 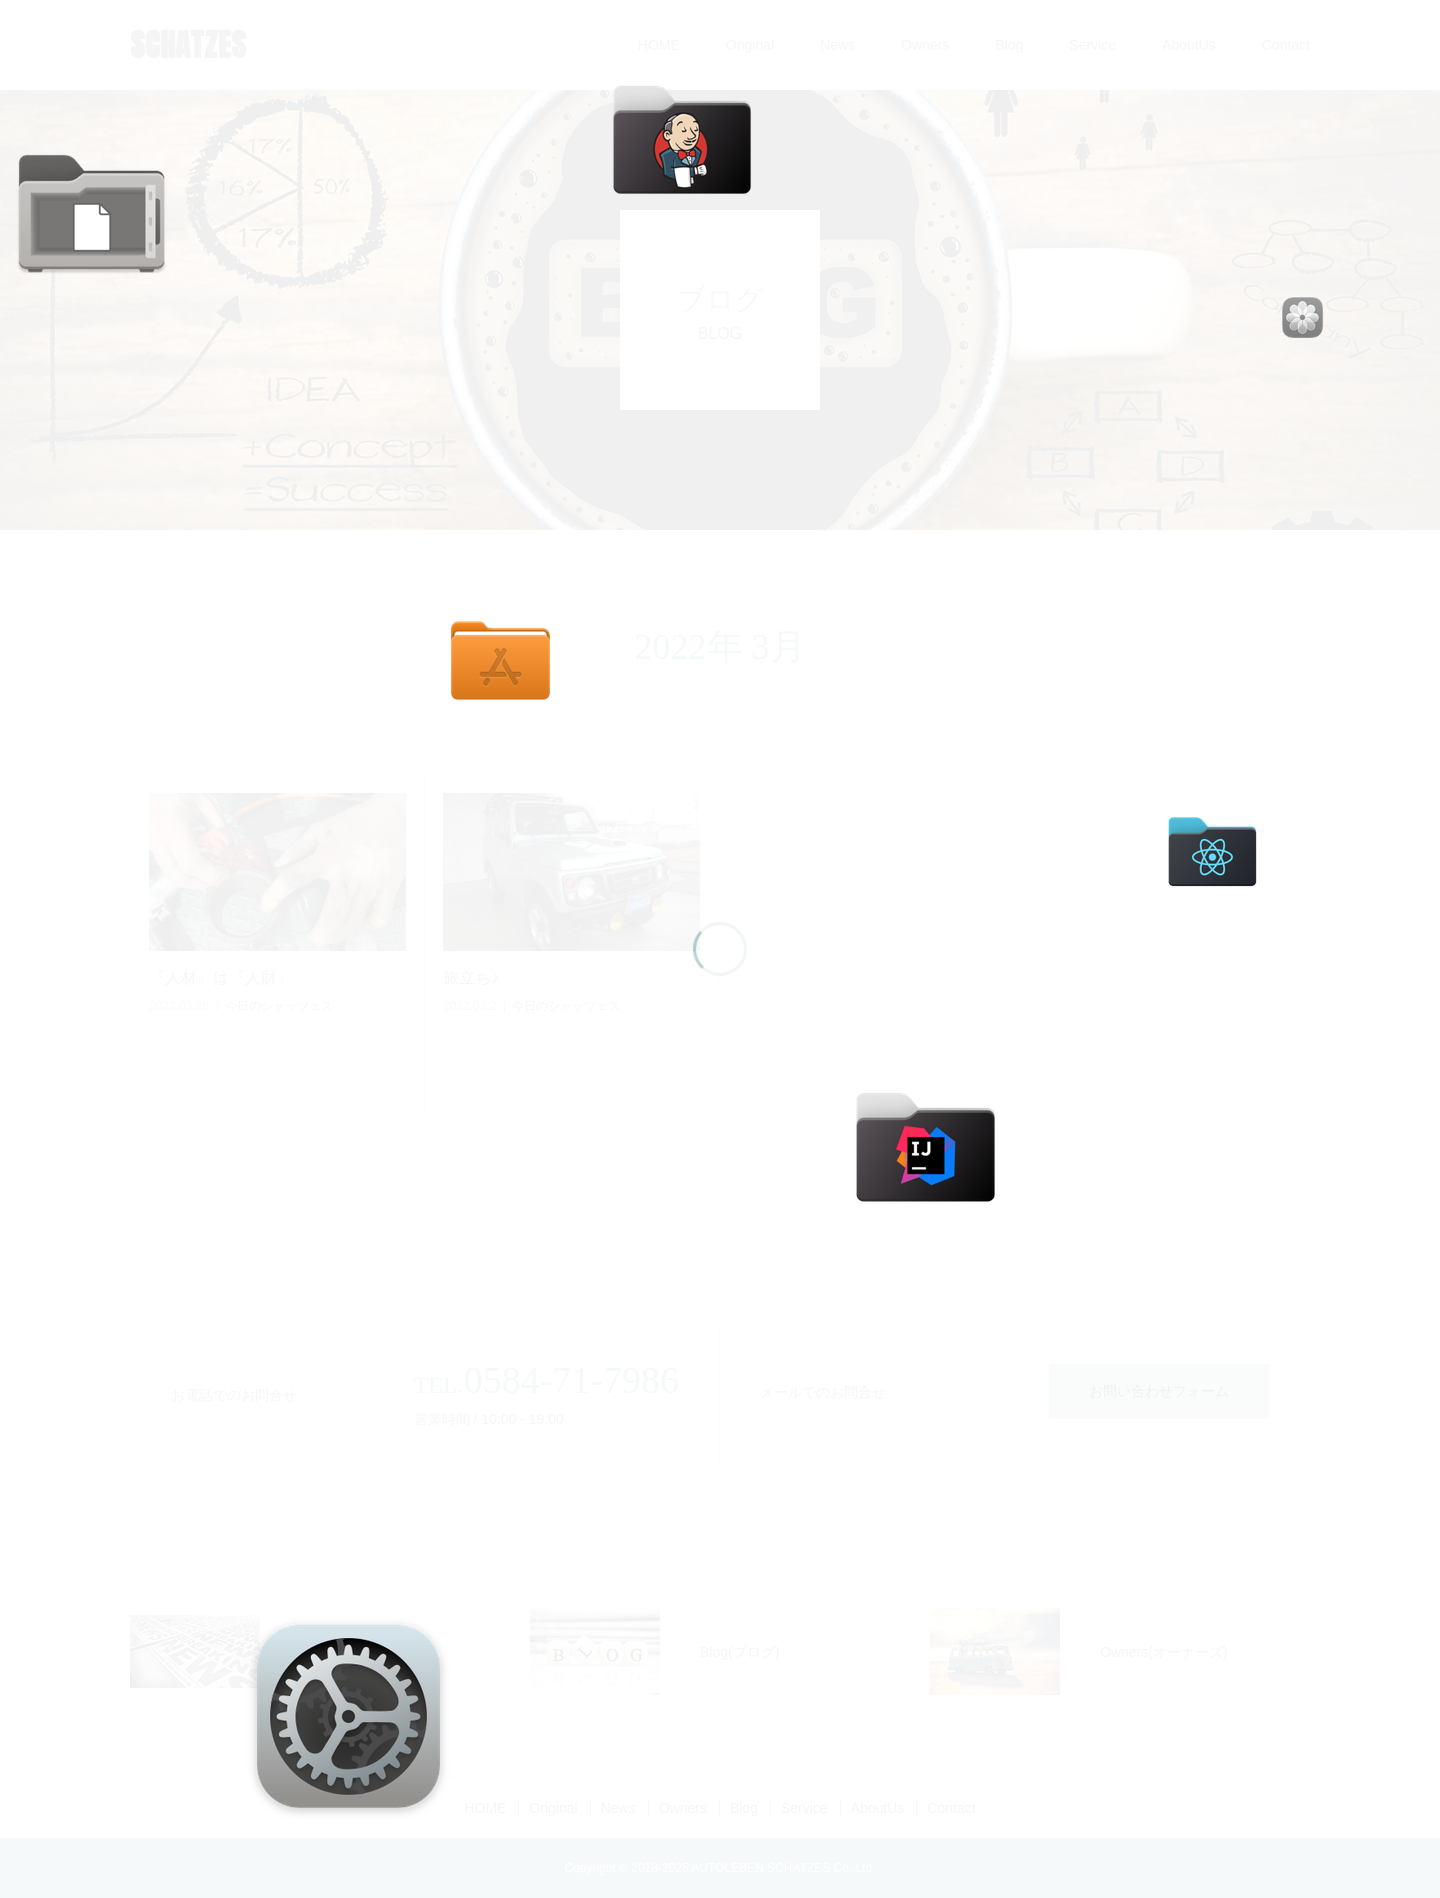 What do you see at coordinates (91, 216) in the screenshot?
I see `open a secure vault folder` at bounding box center [91, 216].